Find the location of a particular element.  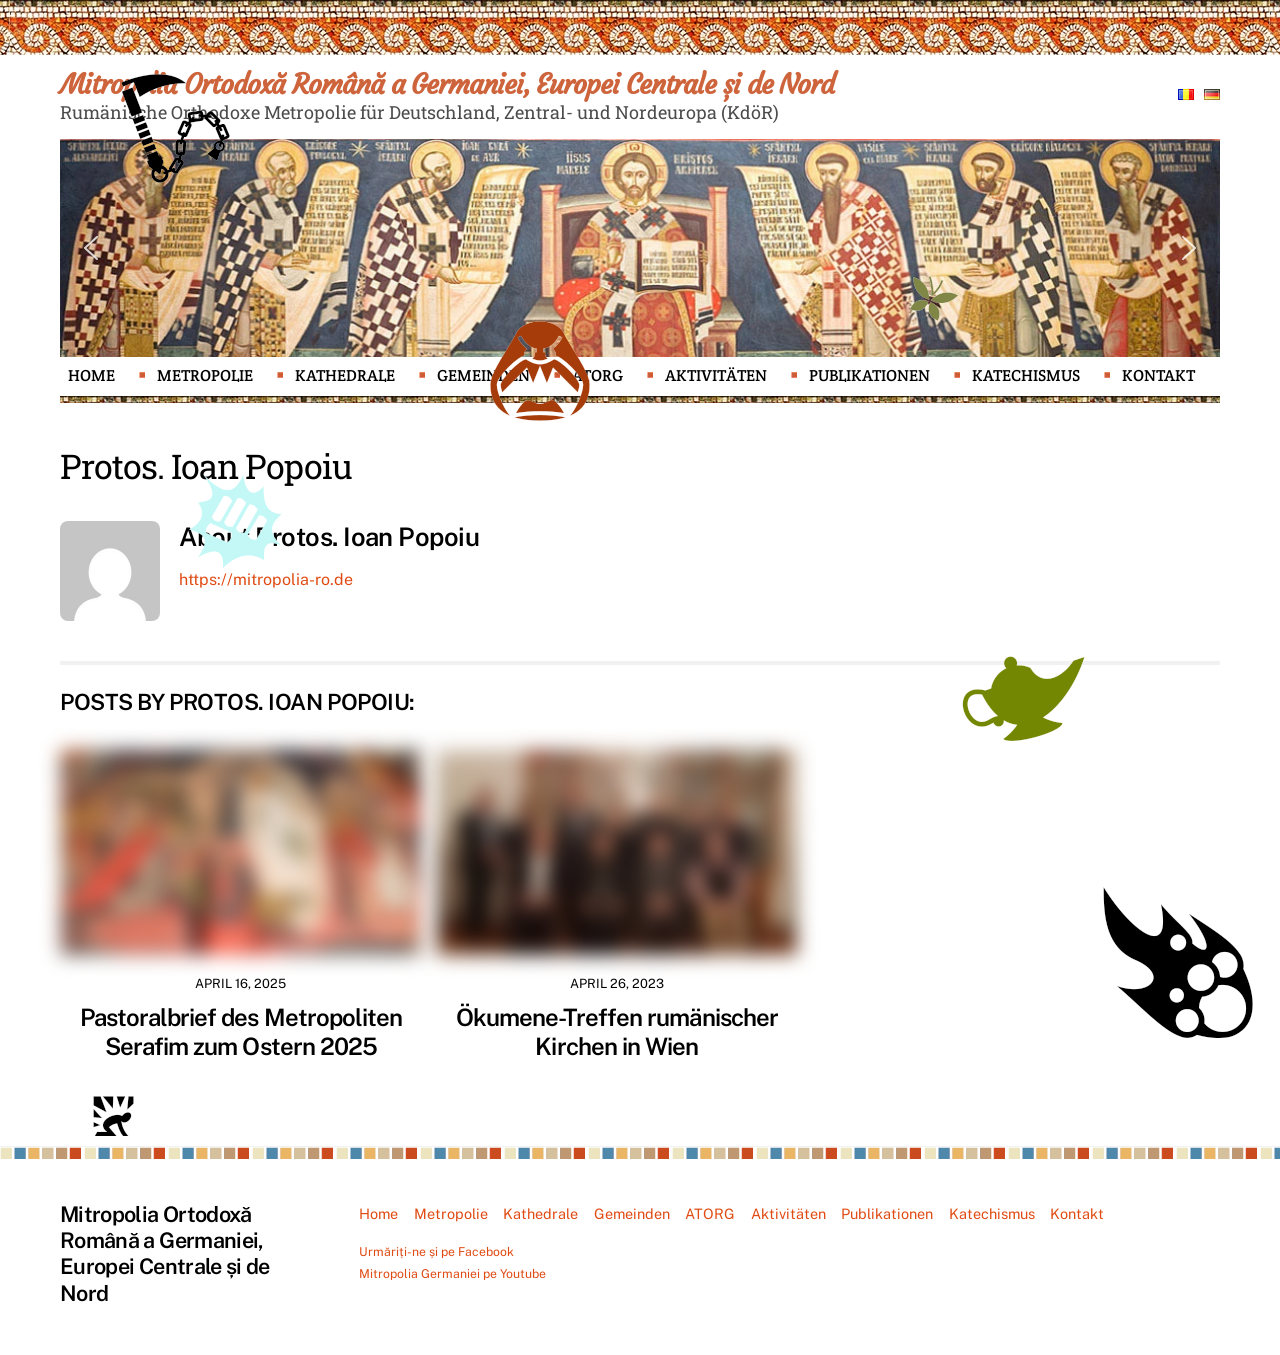

nature or wildlife category indicator is located at coordinates (934, 298).